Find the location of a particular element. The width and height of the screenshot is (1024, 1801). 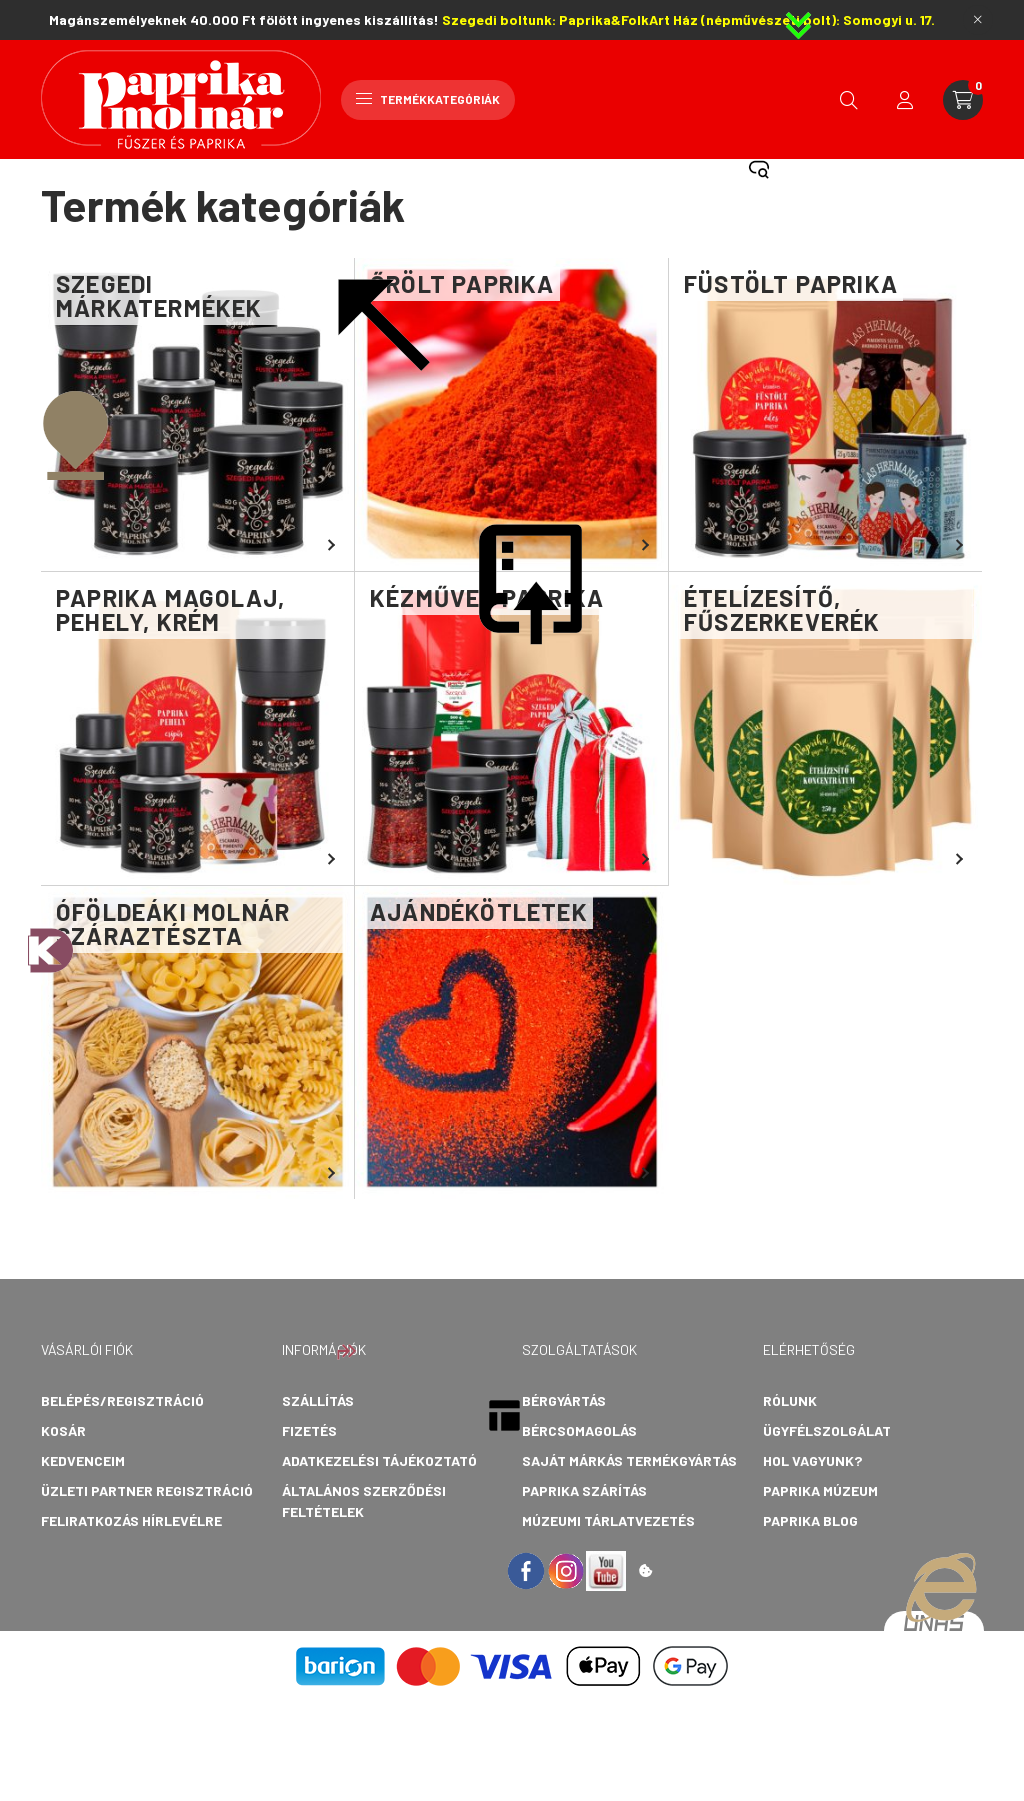

forward message or content is located at coordinates (346, 1352).